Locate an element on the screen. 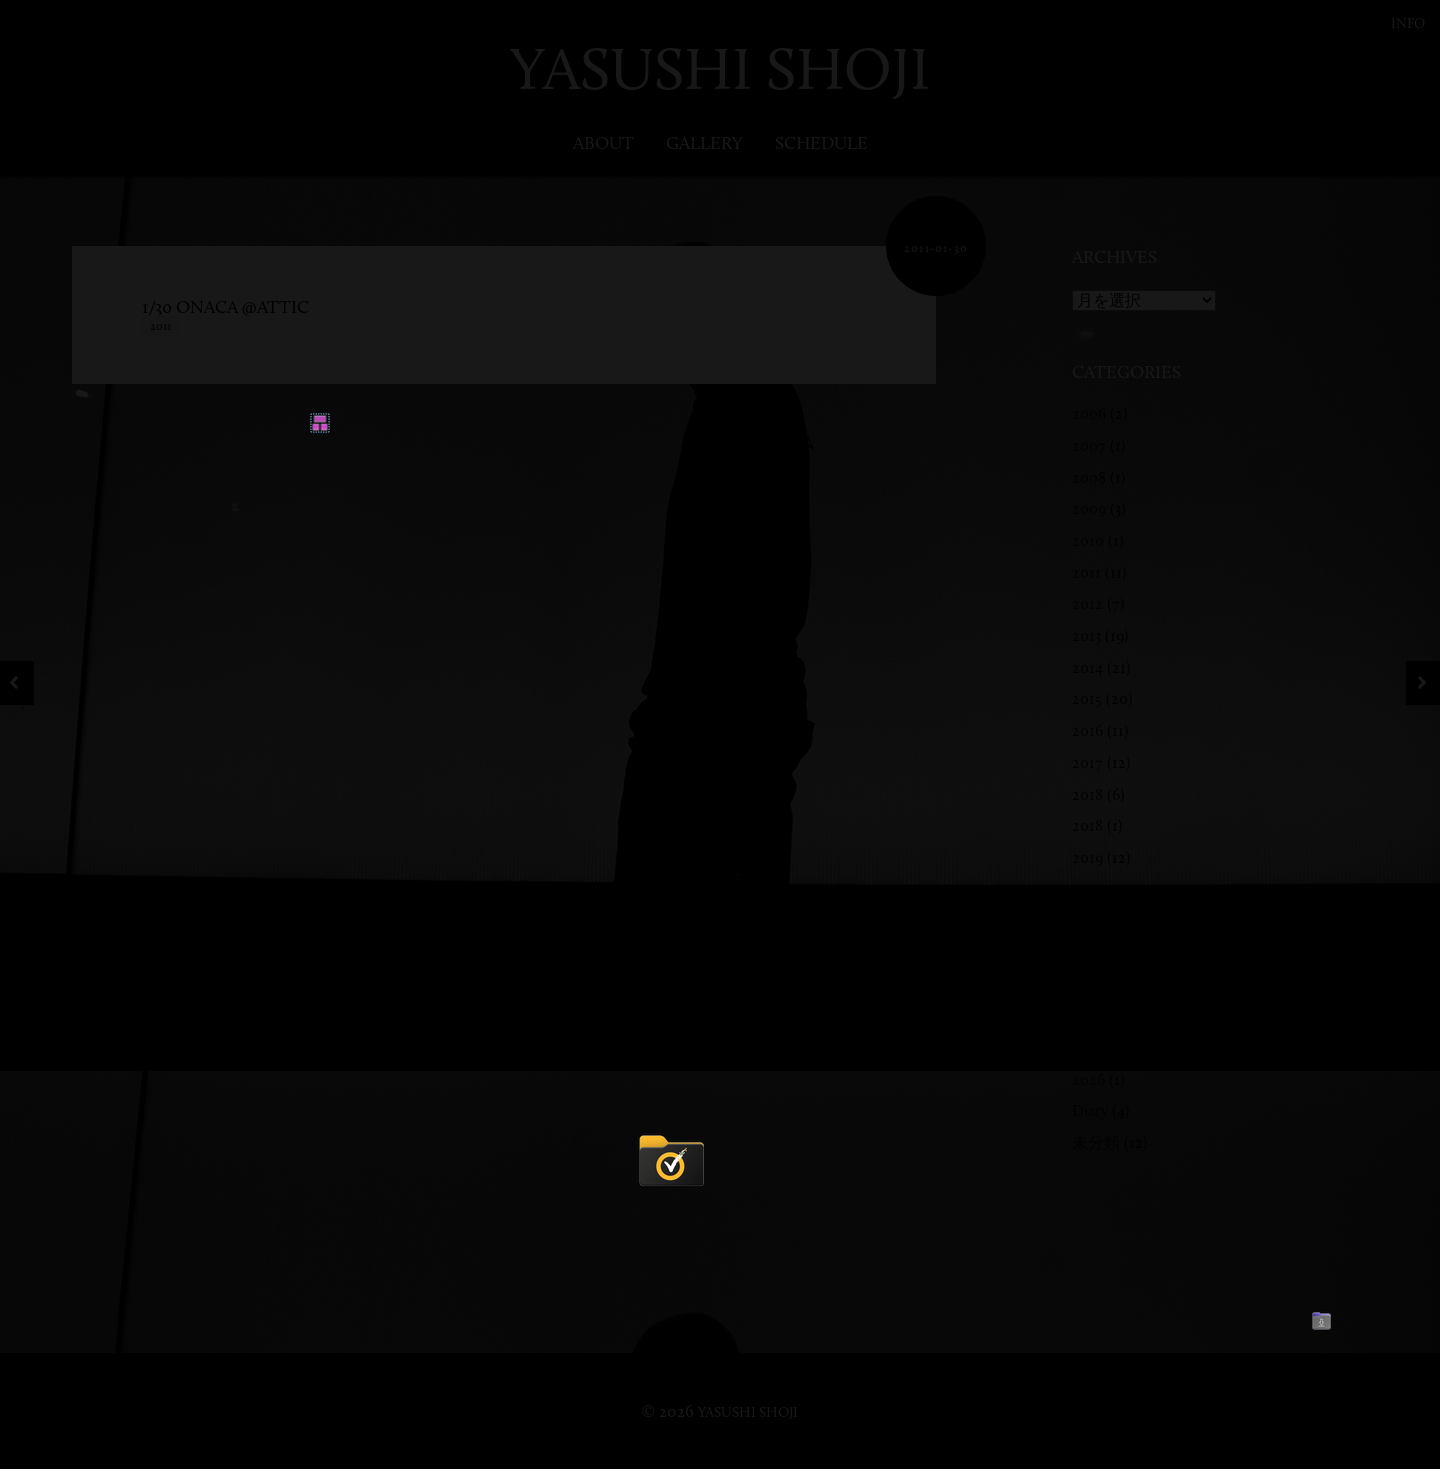  open norton antivirus files folder is located at coordinates (671, 1162).